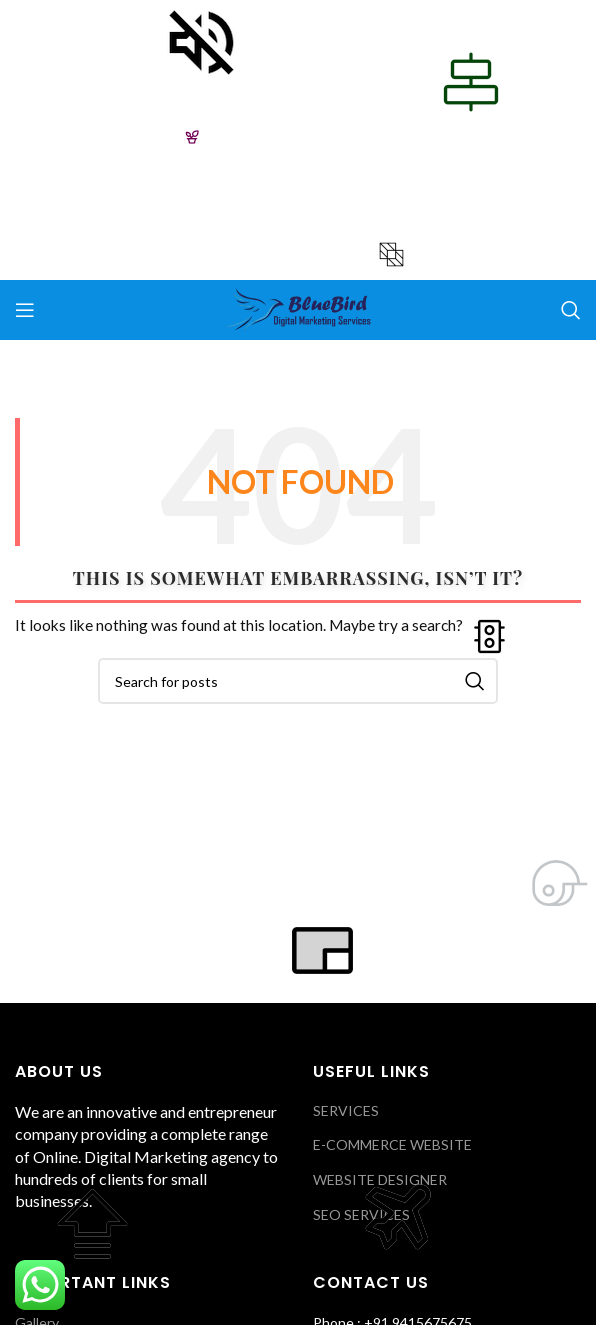  What do you see at coordinates (322, 950) in the screenshot?
I see `enable picture-in-picture mode` at bounding box center [322, 950].